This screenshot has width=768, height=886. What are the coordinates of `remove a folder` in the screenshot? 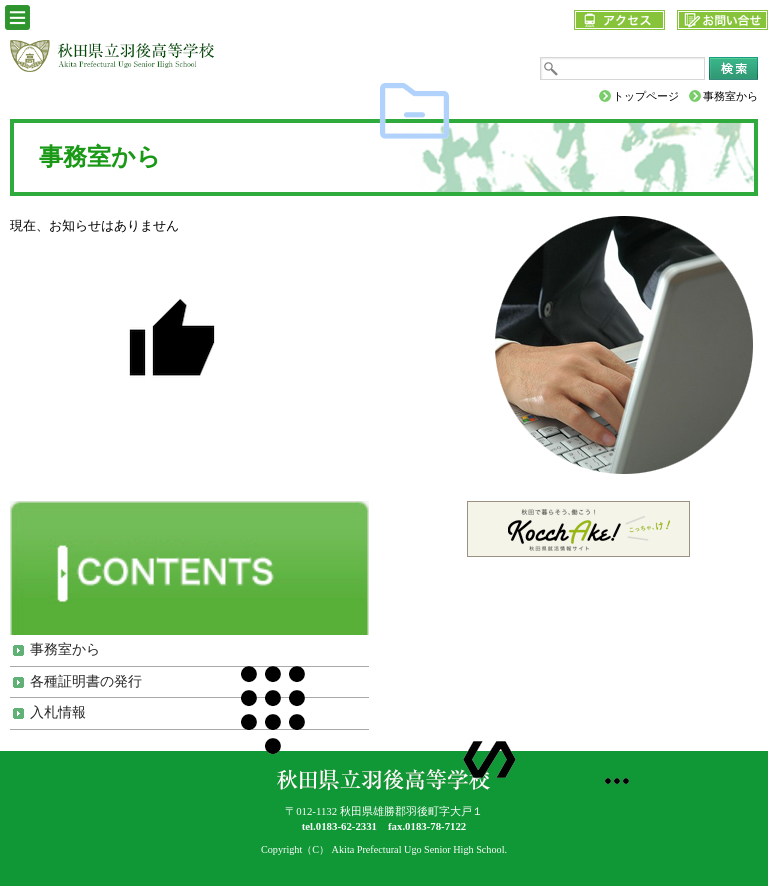 It's located at (414, 109).